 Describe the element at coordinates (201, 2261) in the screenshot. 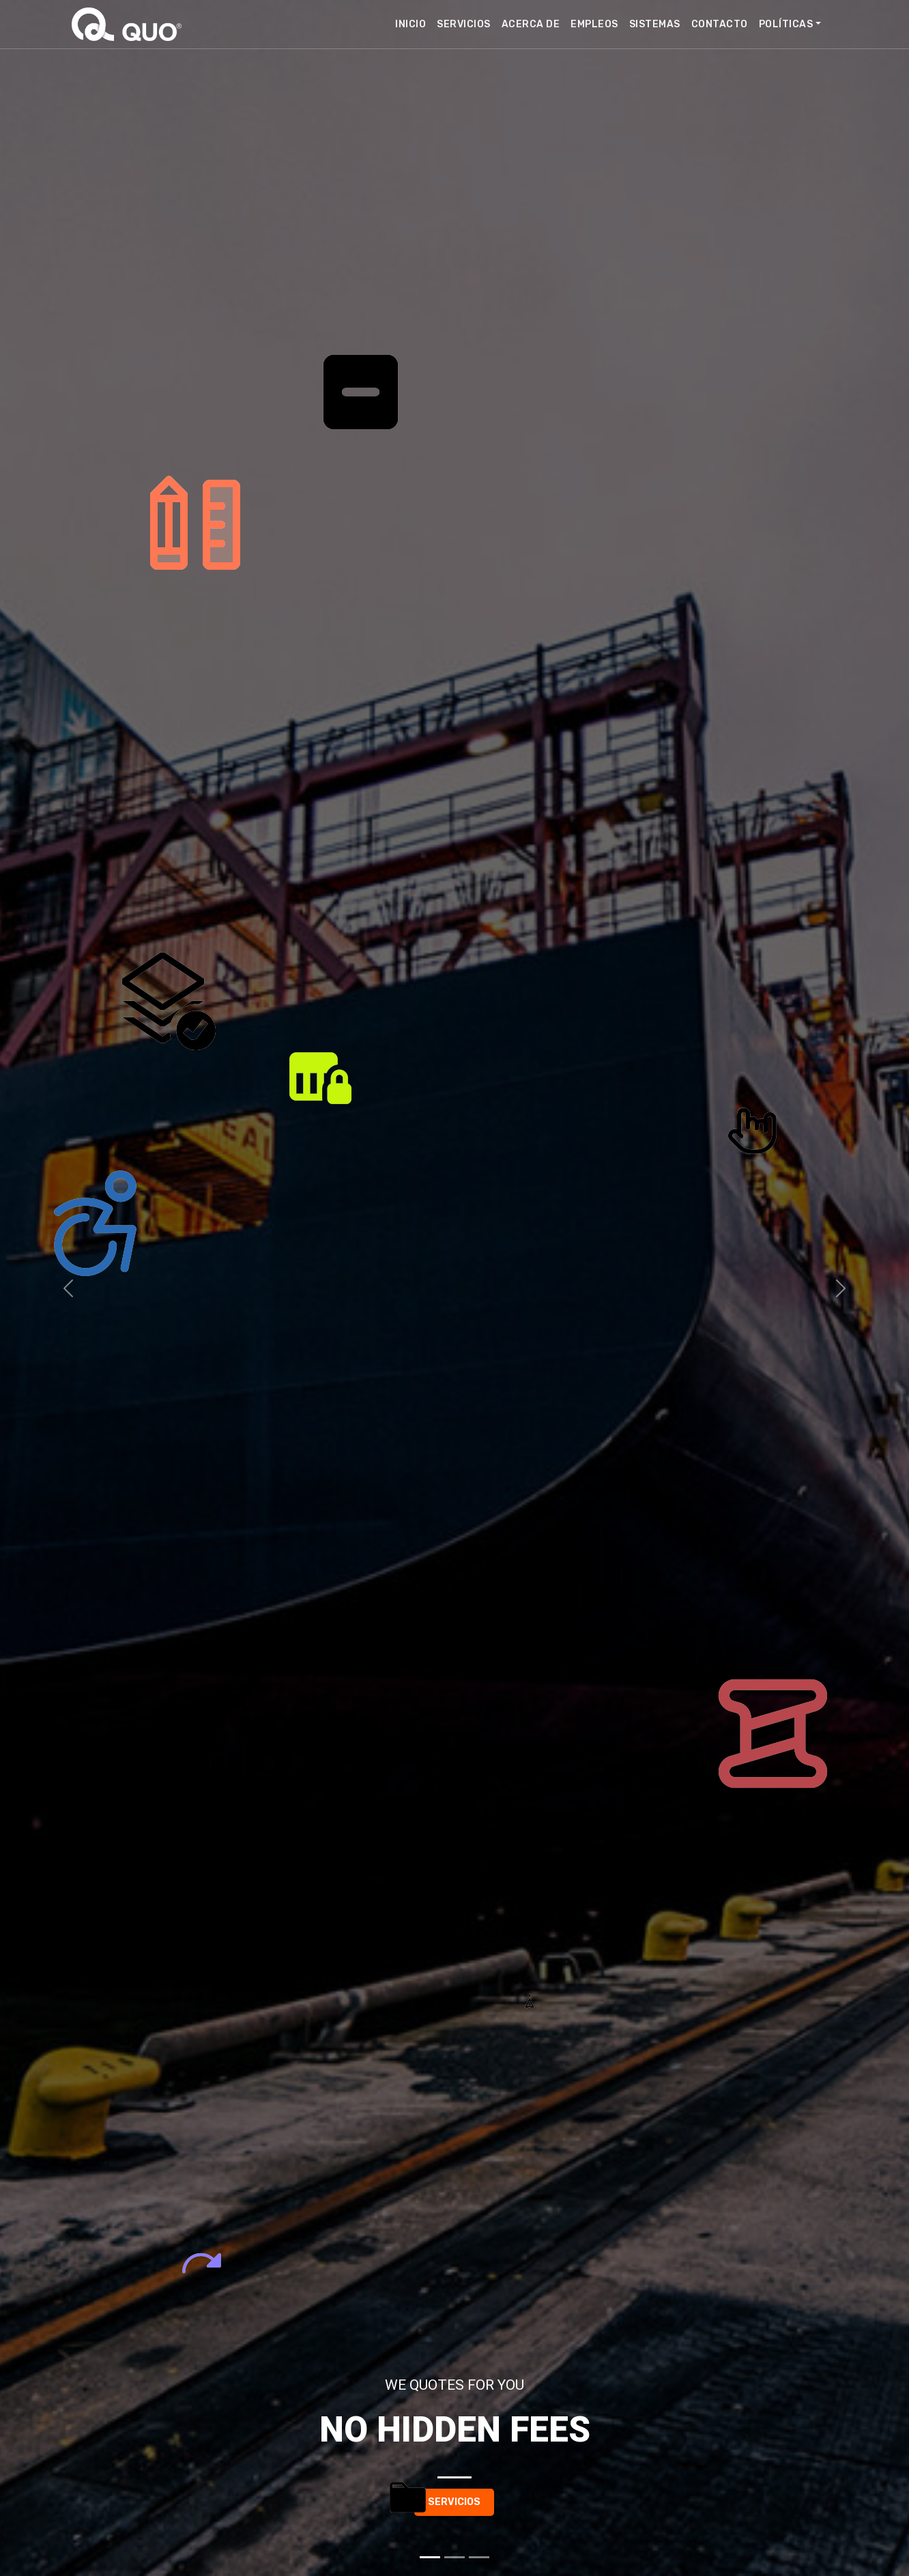

I see `redo last action` at that location.